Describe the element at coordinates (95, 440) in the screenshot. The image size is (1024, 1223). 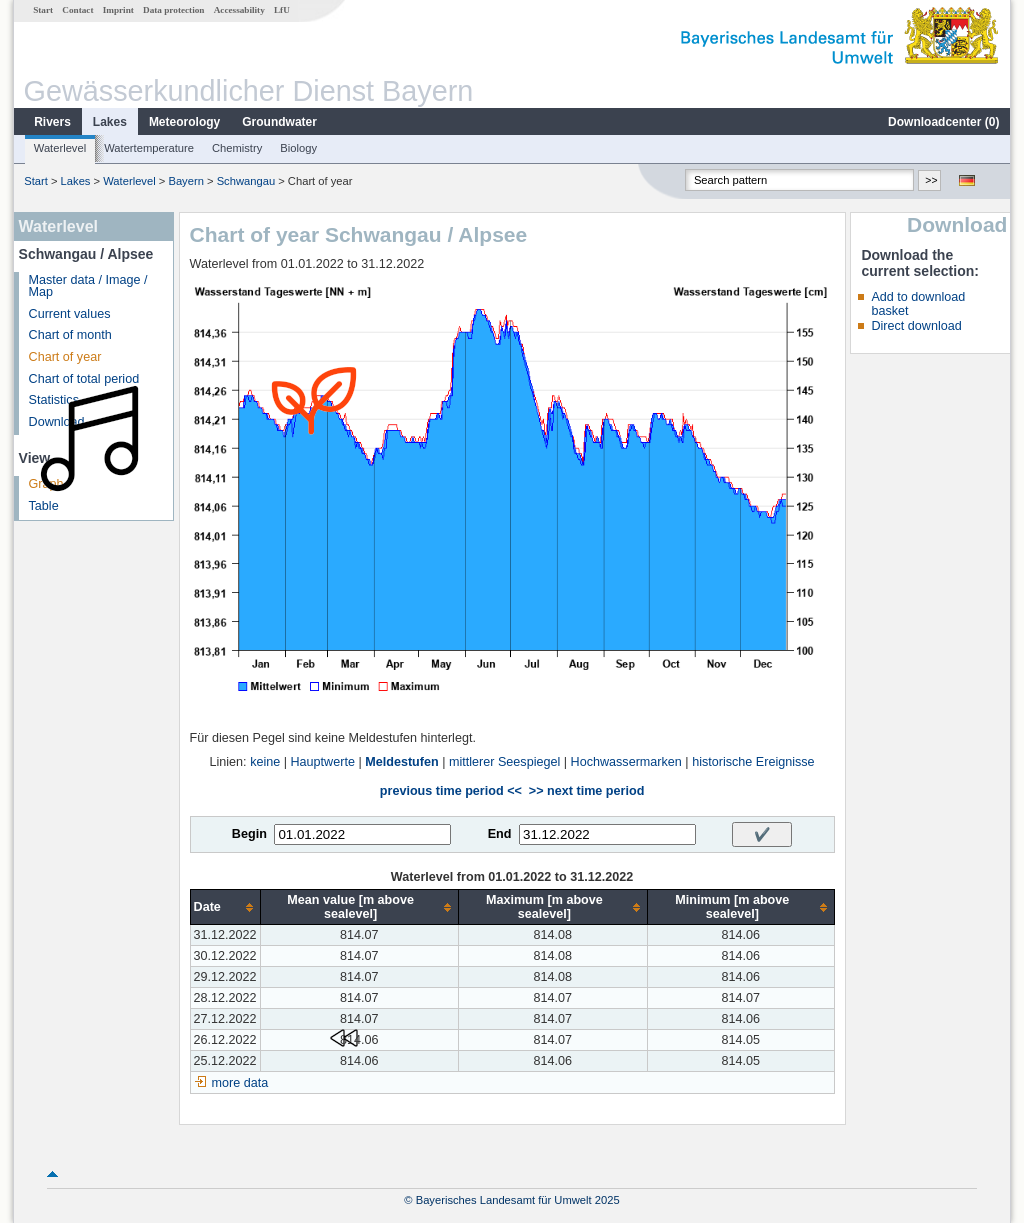
I see `access music library or audio player` at that location.